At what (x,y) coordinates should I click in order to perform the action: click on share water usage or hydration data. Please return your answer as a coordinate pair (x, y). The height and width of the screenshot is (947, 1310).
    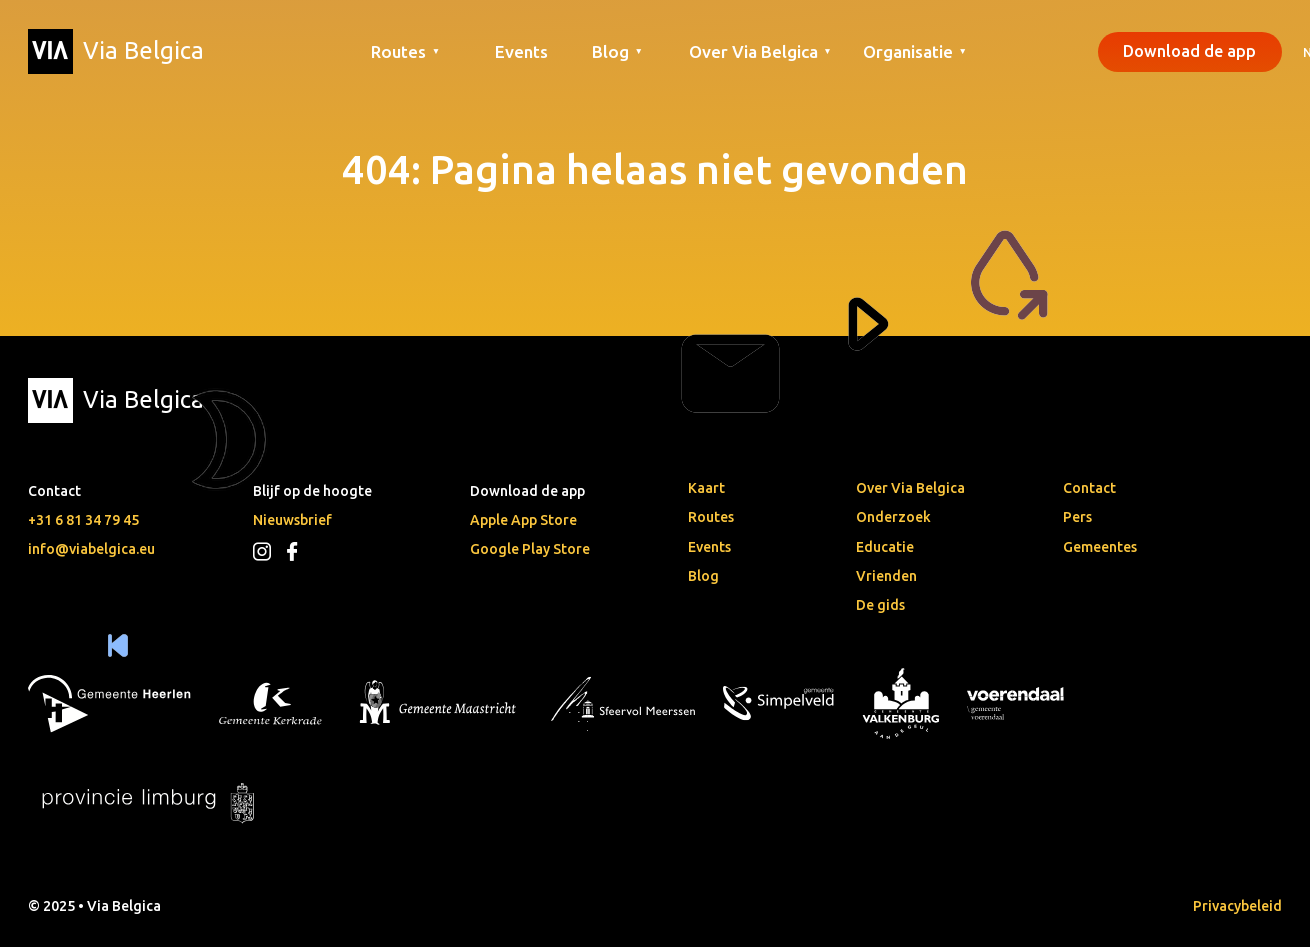
    Looking at the image, I should click on (1005, 273).